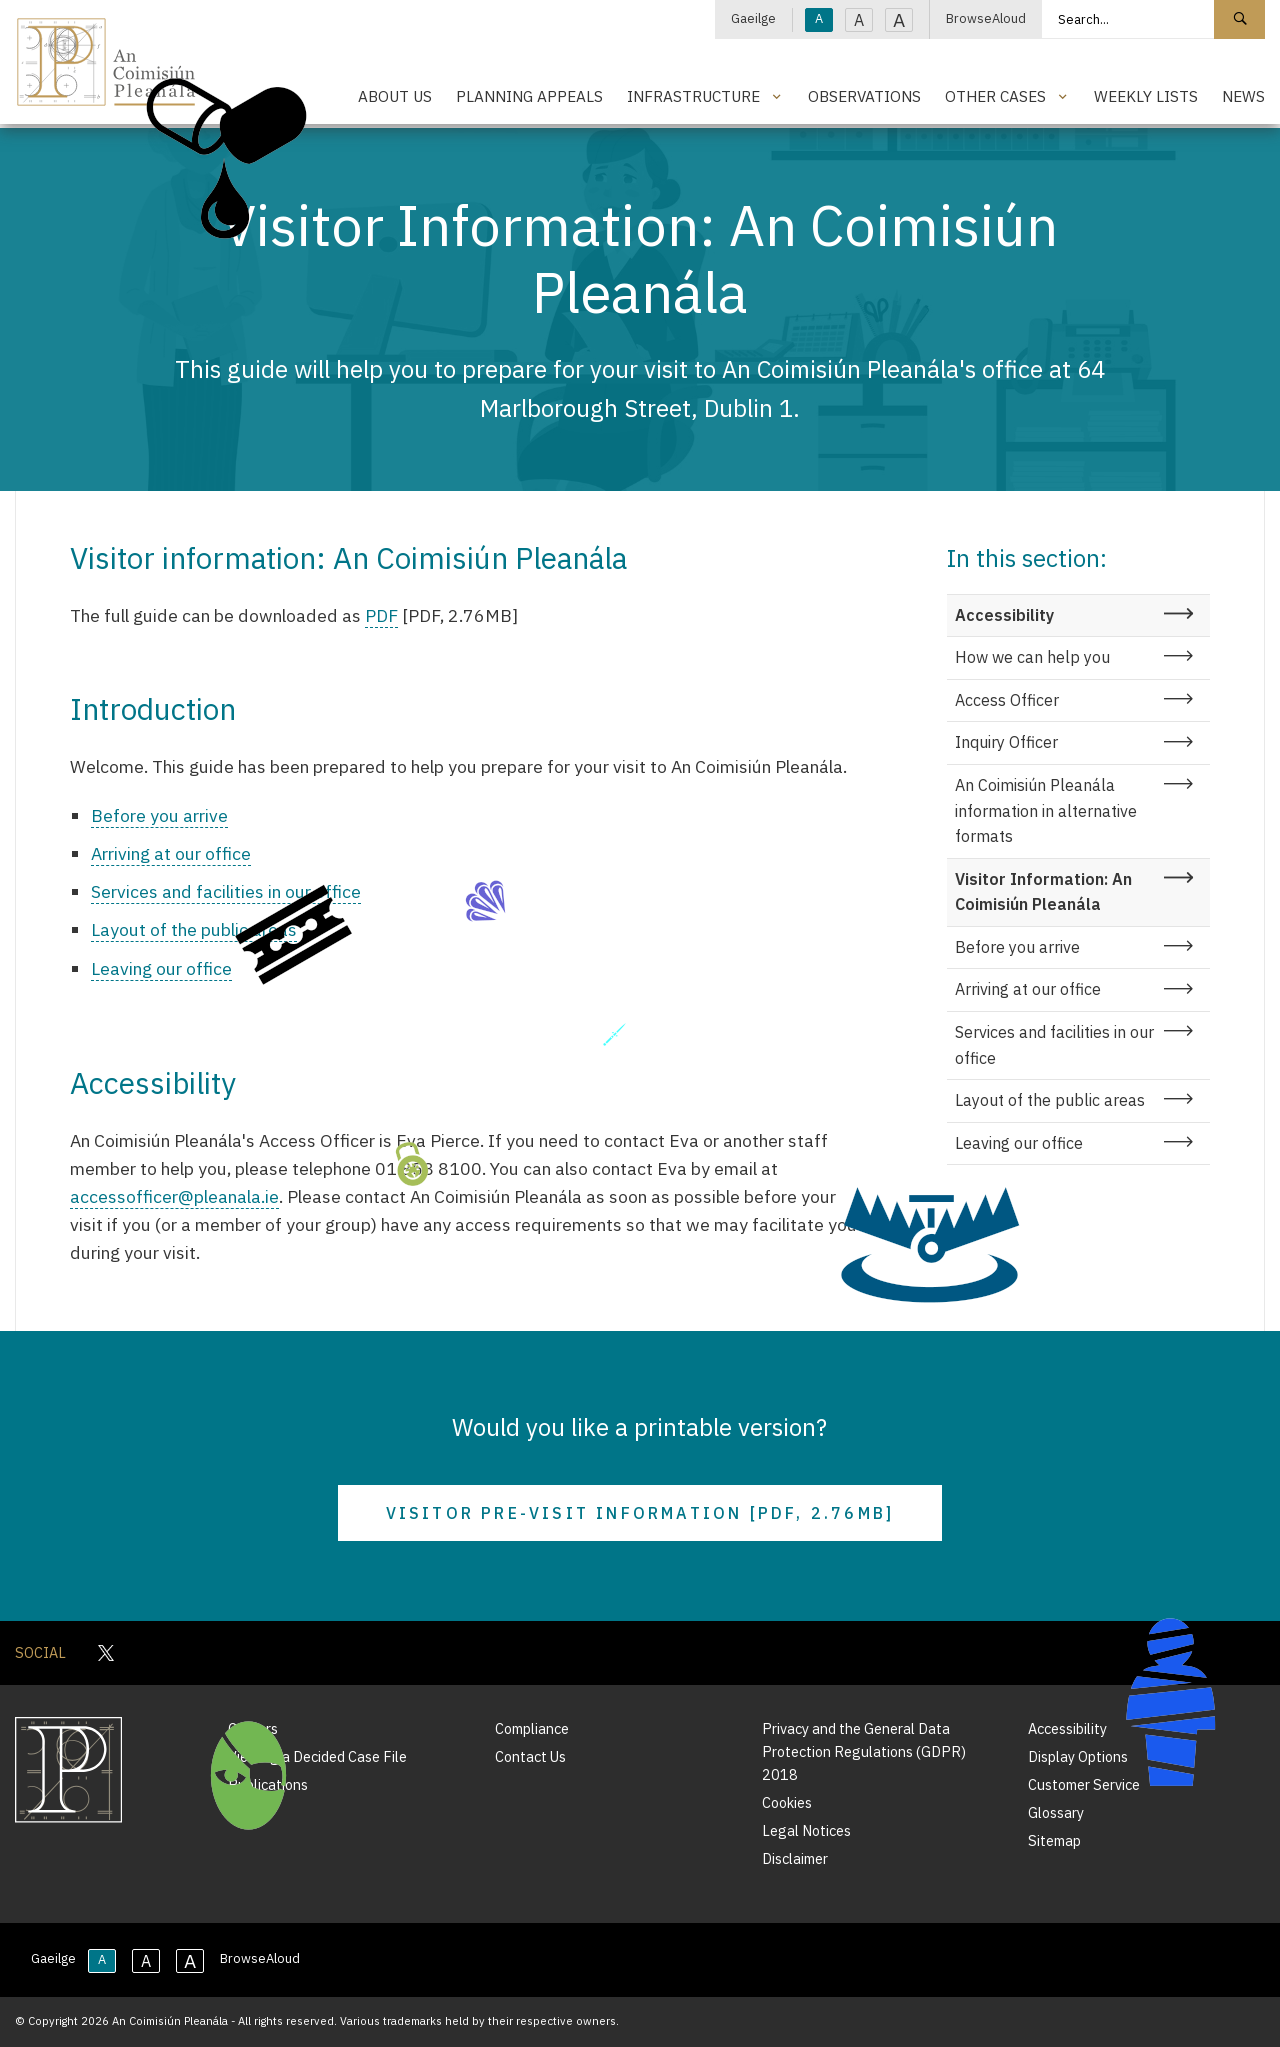 The height and width of the screenshot is (2047, 1280). What do you see at coordinates (293, 935) in the screenshot?
I see `razor blade tool or cutting implement` at bounding box center [293, 935].